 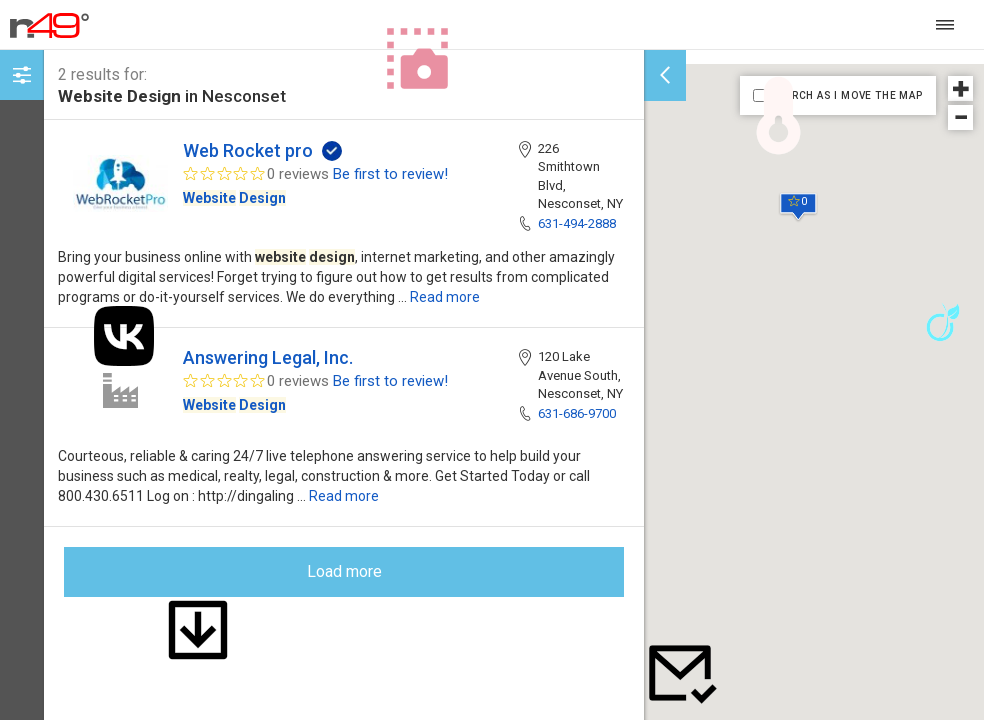 What do you see at coordinates (198, 630) in the screenshot?
I see `download file or content` at bounding box center [198, 630].